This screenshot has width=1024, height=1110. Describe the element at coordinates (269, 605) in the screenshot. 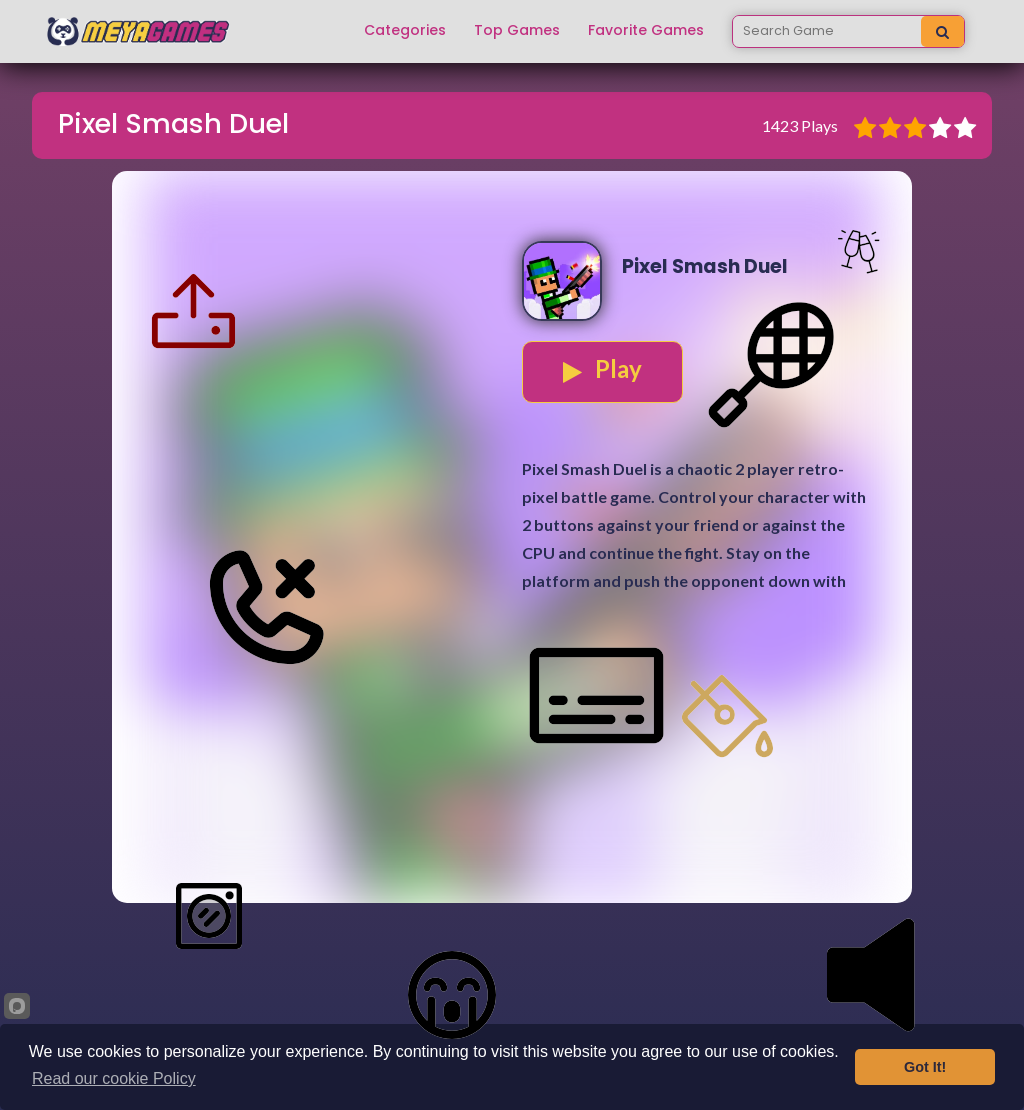

I see `end or reject a phone call` at that location.